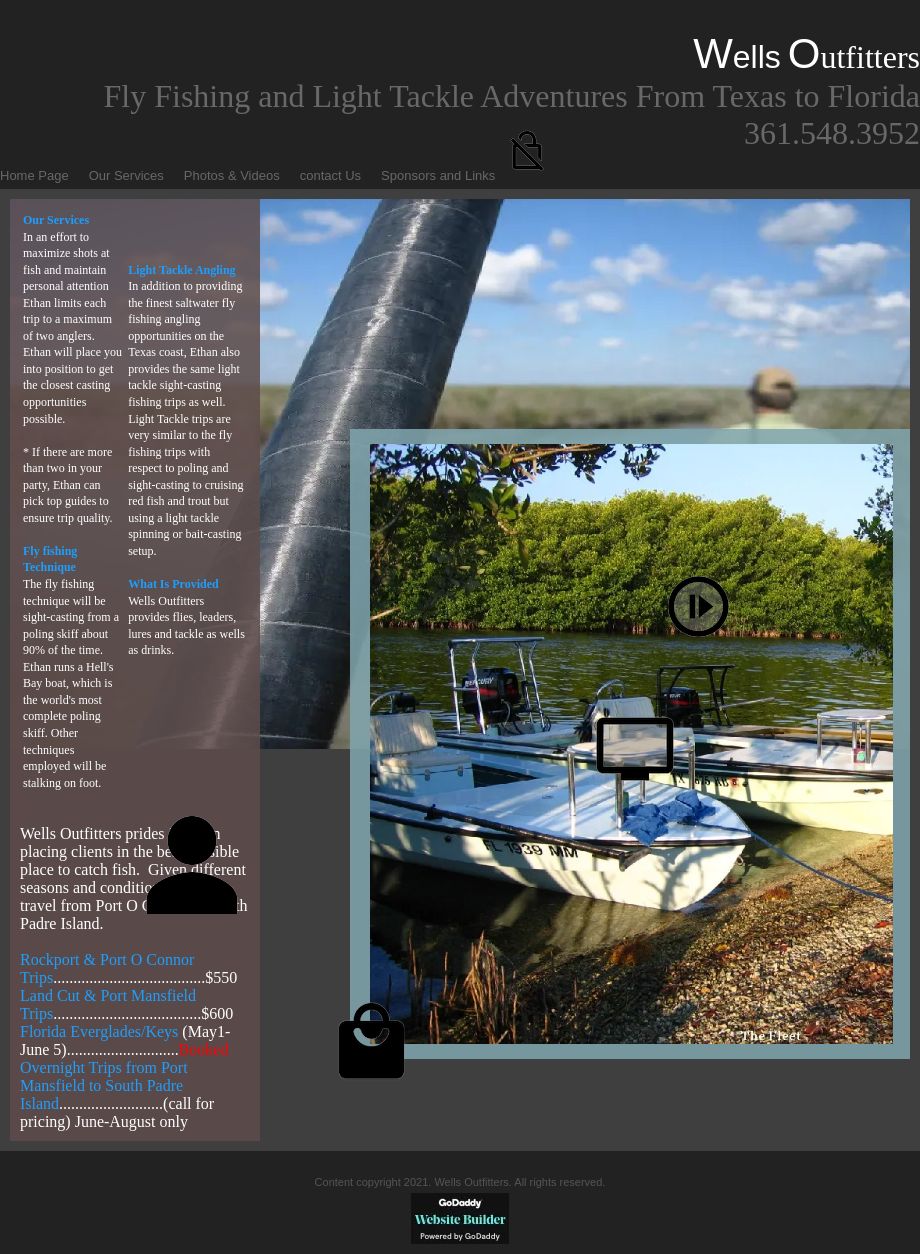 This screenshot has width=920, height=1254. What do you see at coordinates (192, 865) in the screenshot?
I see `view your profile` at bounding box center [192, 865].